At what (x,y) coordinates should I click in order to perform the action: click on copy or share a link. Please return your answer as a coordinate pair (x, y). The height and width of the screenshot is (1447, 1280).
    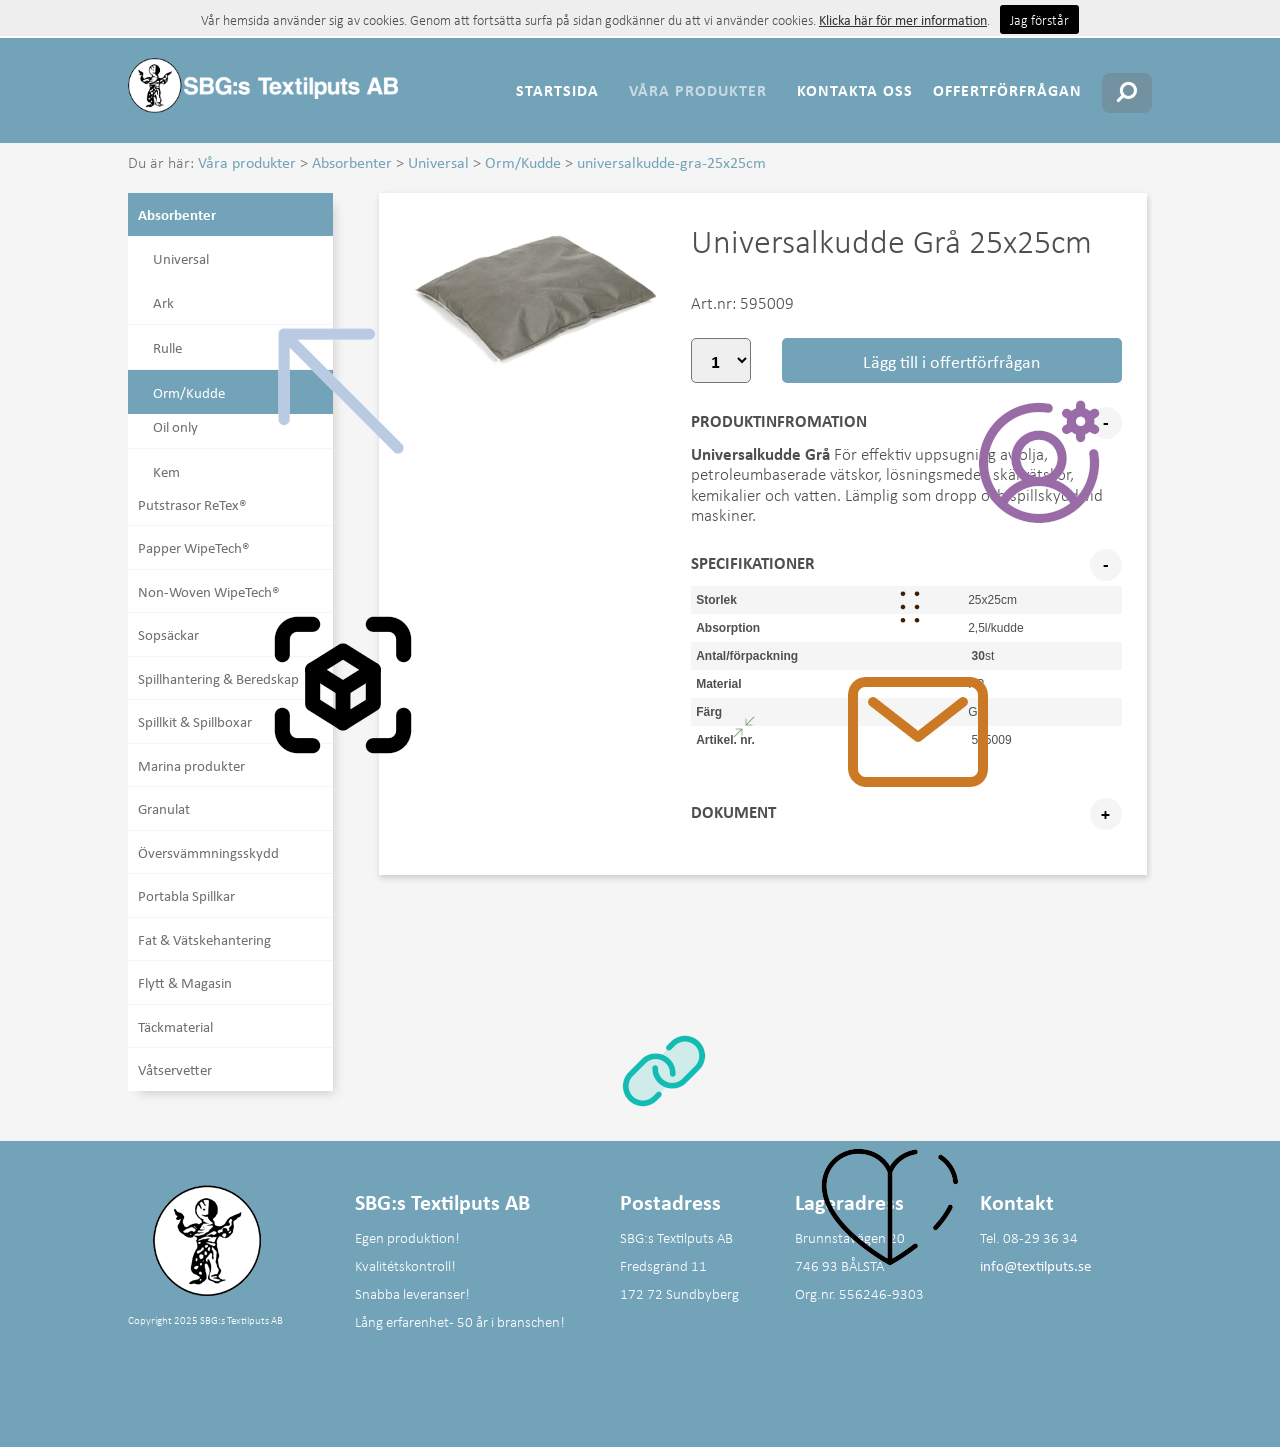
    Looking at the image, I should click on (664, 1071).